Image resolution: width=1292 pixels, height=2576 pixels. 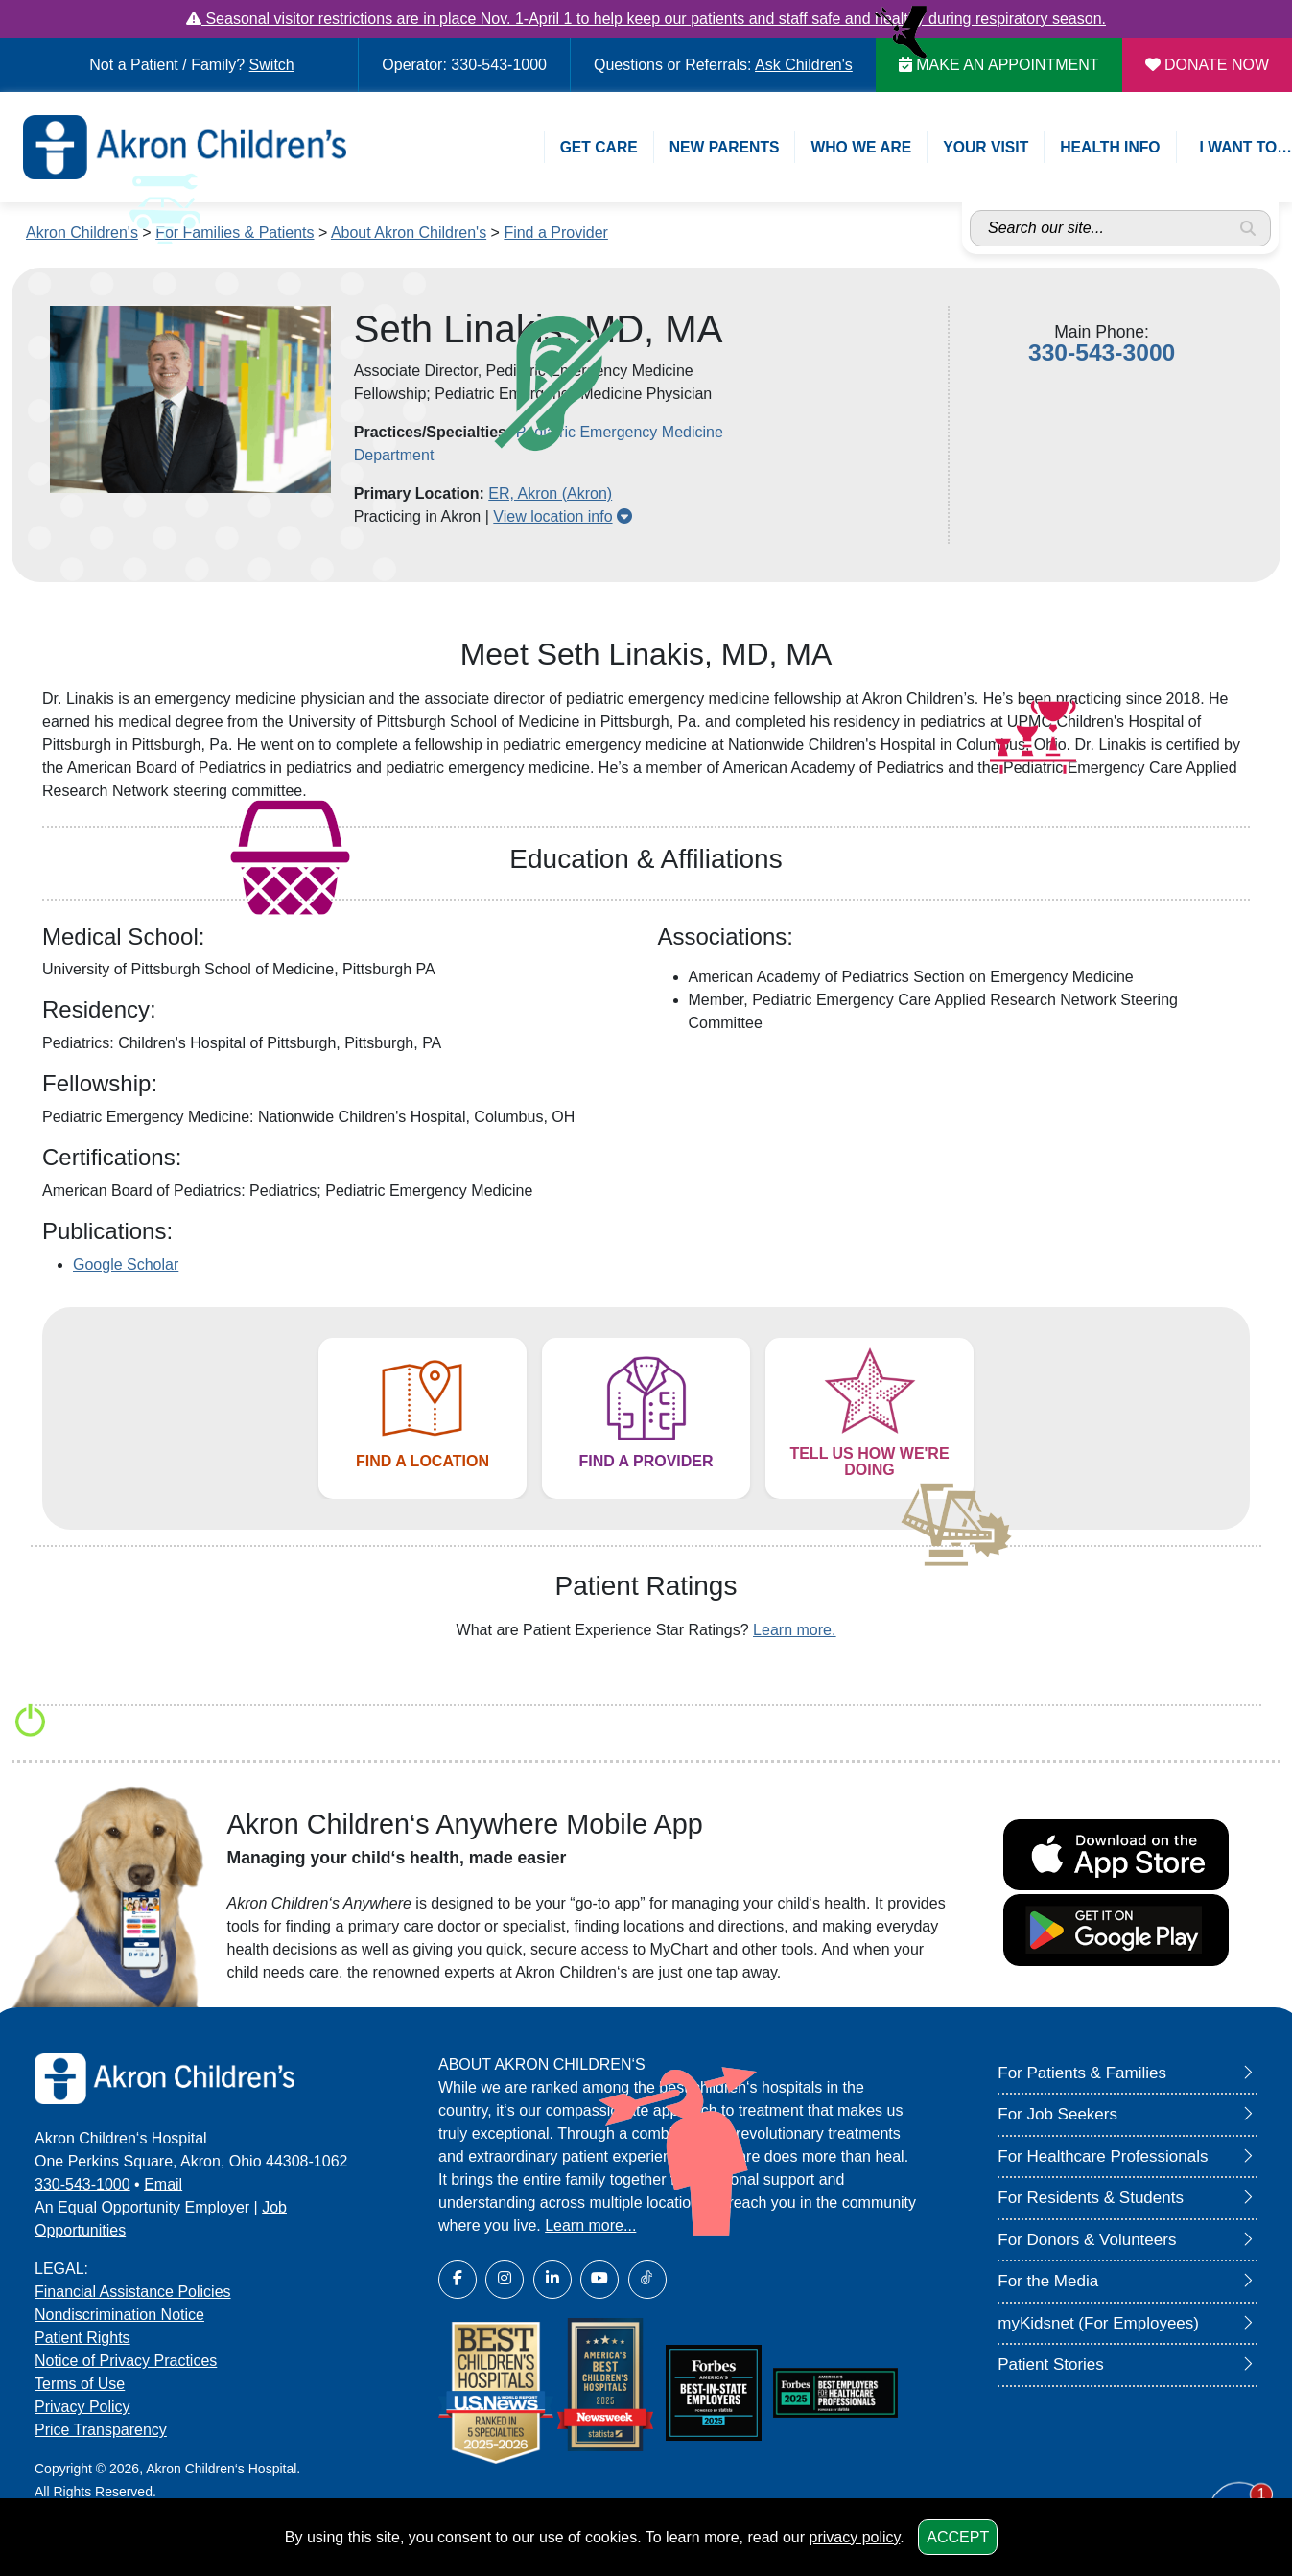 I want to click on indicates a character's weakness or vulnerability, so click(x=900, y=32).